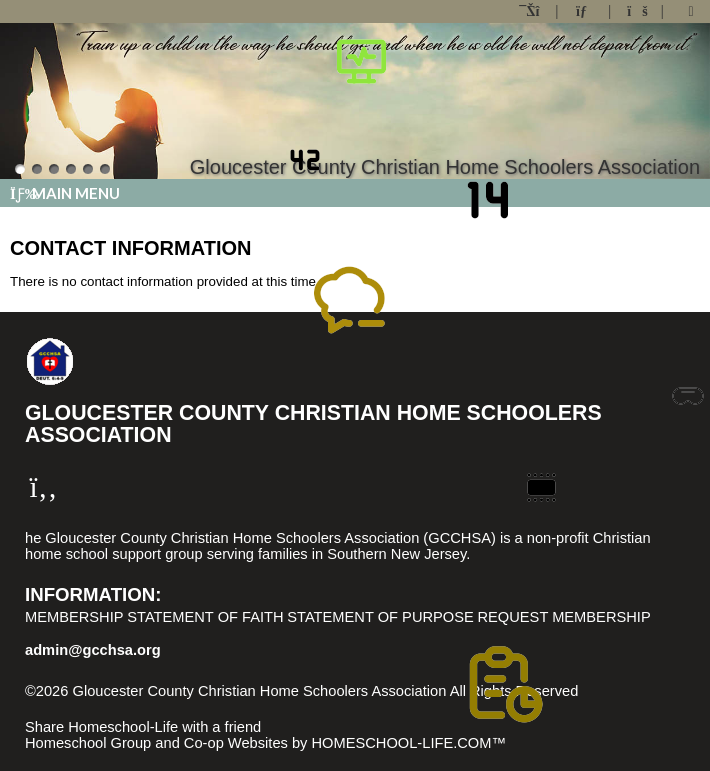 Image resolution: width=710 pixels, height=771 pixels. I want to click on displays the number 42 as a label or count indicator, so click(305, 160).